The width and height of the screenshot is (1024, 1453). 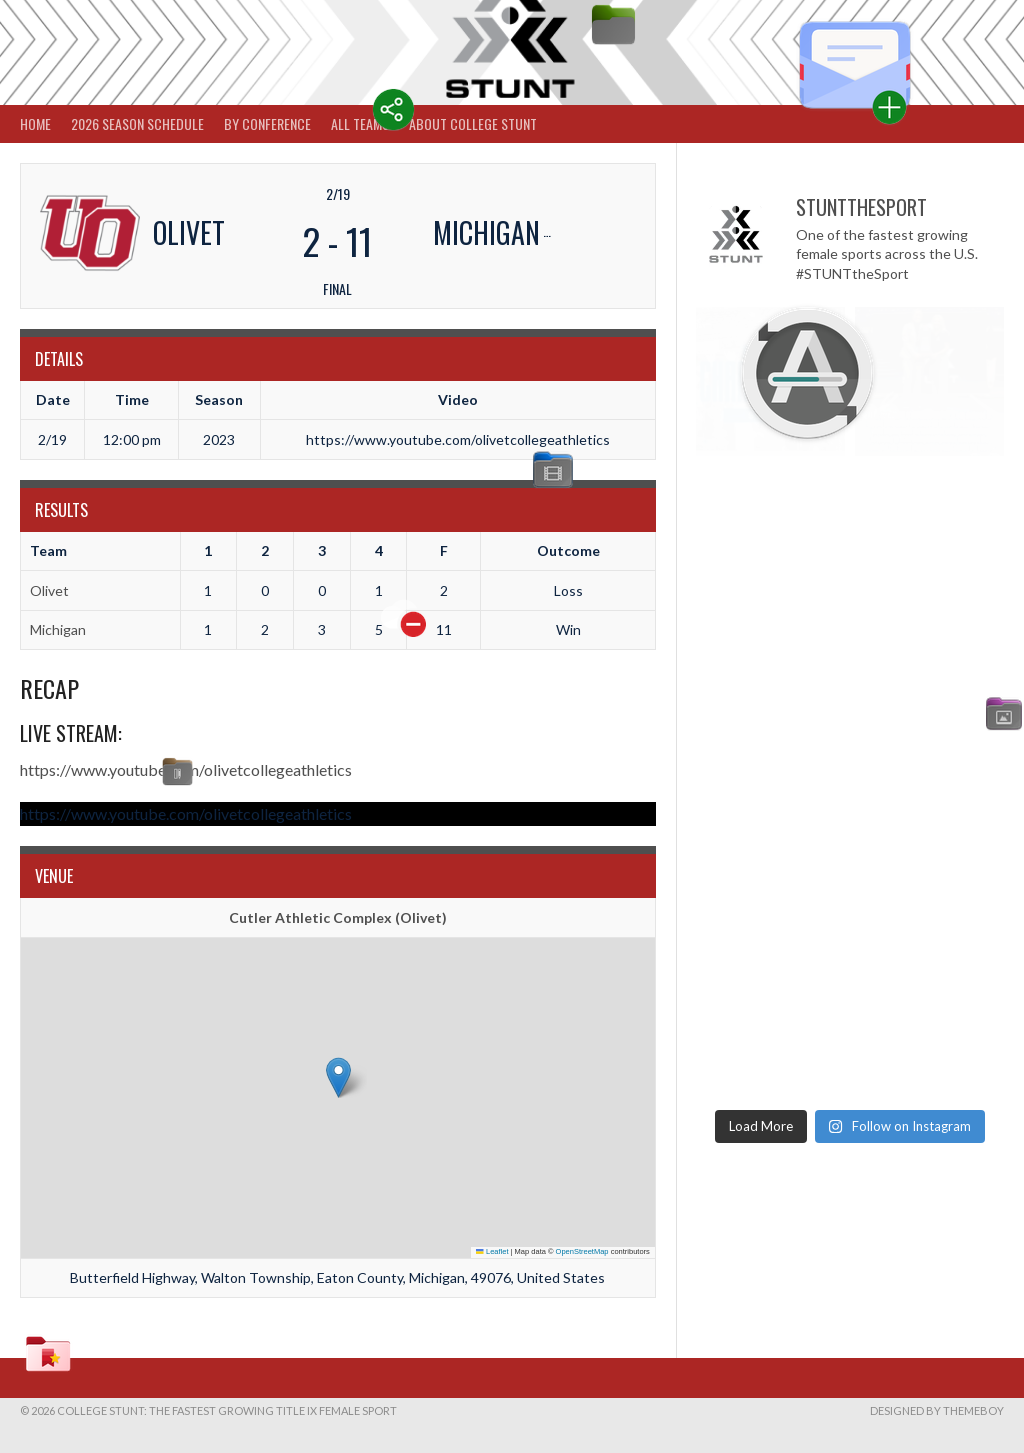 What do you see at coordinates (807, 373) in the screenshot?
I see `check for available software updates` at bounding box center [807, 373].